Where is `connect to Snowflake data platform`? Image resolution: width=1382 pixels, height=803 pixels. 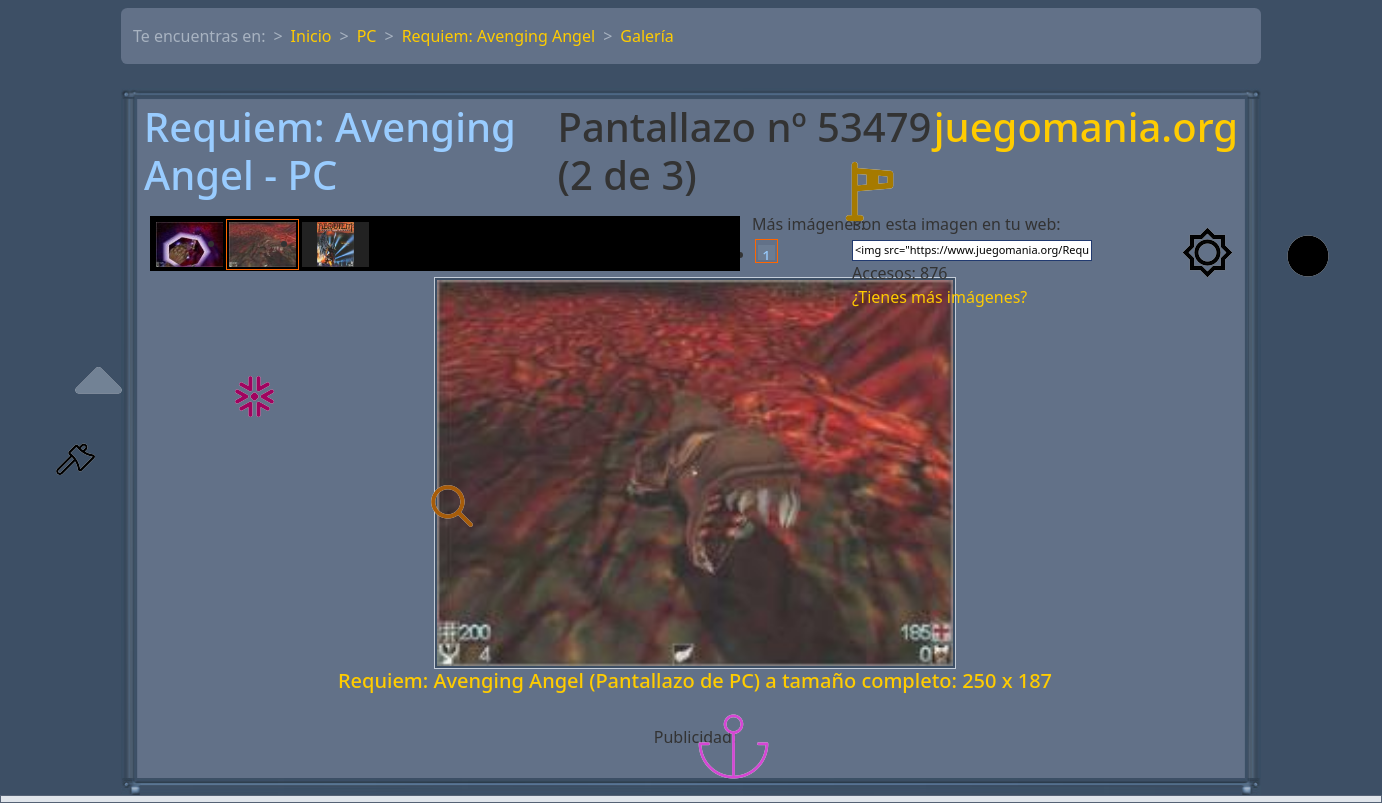 connect to Snowflake data platform is located at coordinates (254, 396).